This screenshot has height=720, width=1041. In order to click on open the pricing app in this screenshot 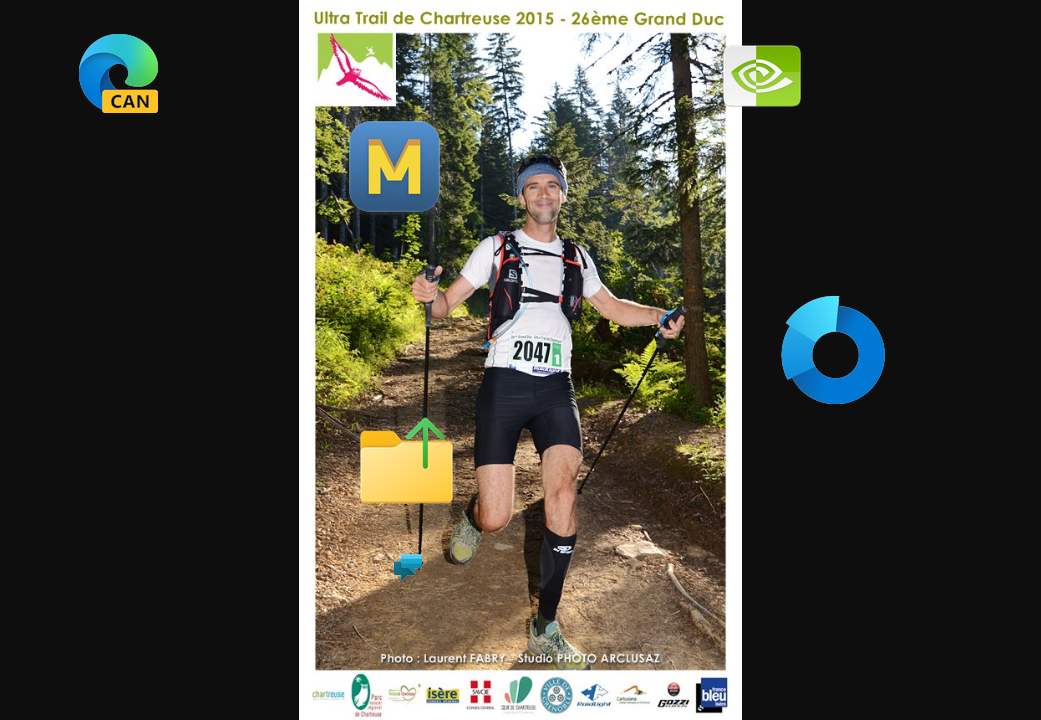, I will do `click(833, 350)`.